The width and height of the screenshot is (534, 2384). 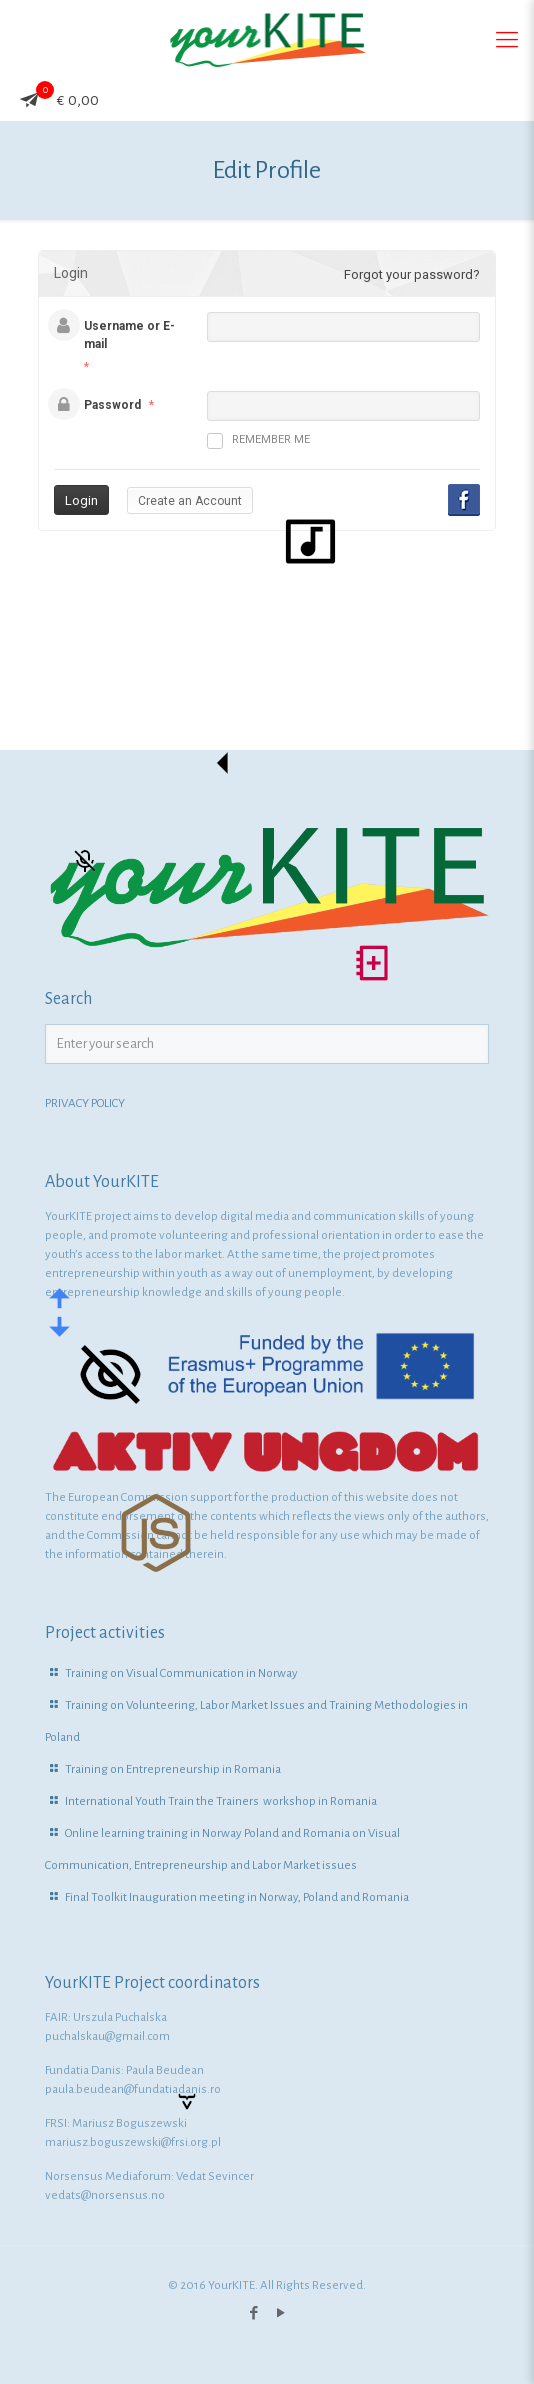 What do you see at coordinates (187, 2102) in the screenshot?
I see `vaadin framework logo` at bounding box center [187, 2102].